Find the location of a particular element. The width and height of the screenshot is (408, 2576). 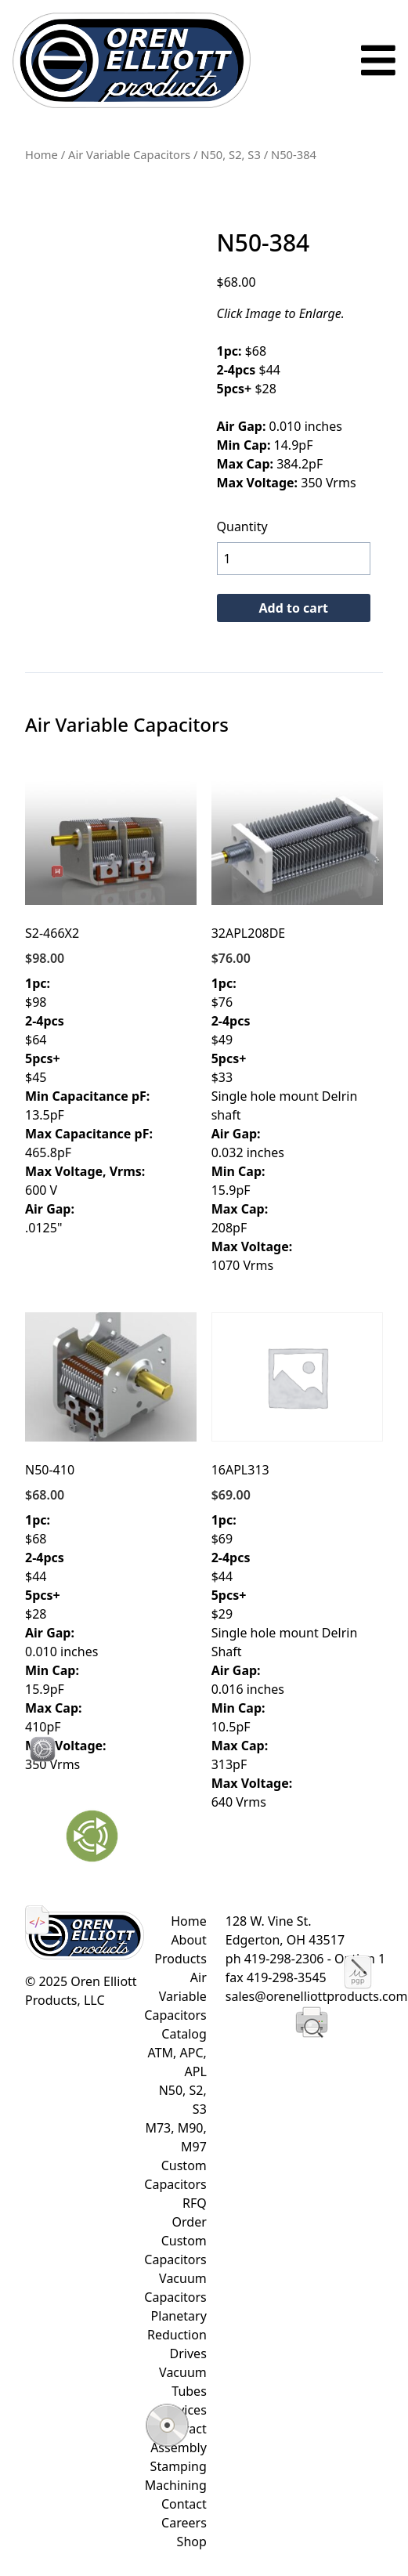

access DVD or optical disc drive is located at coordinates (167, 2425).